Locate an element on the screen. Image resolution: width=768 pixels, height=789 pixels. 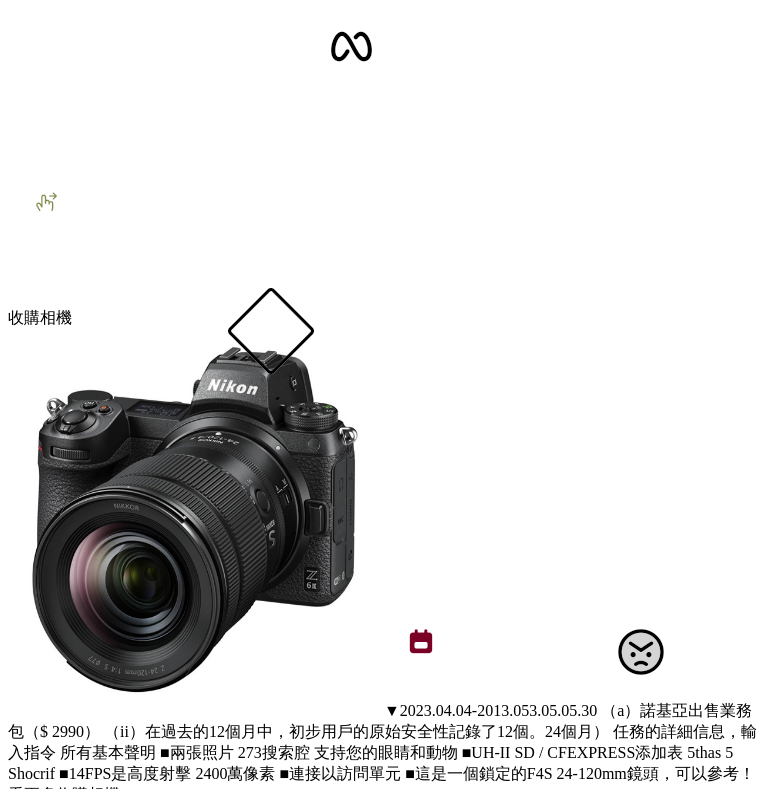
indicates premium or exclusive content is located at coordinates (271, 331).